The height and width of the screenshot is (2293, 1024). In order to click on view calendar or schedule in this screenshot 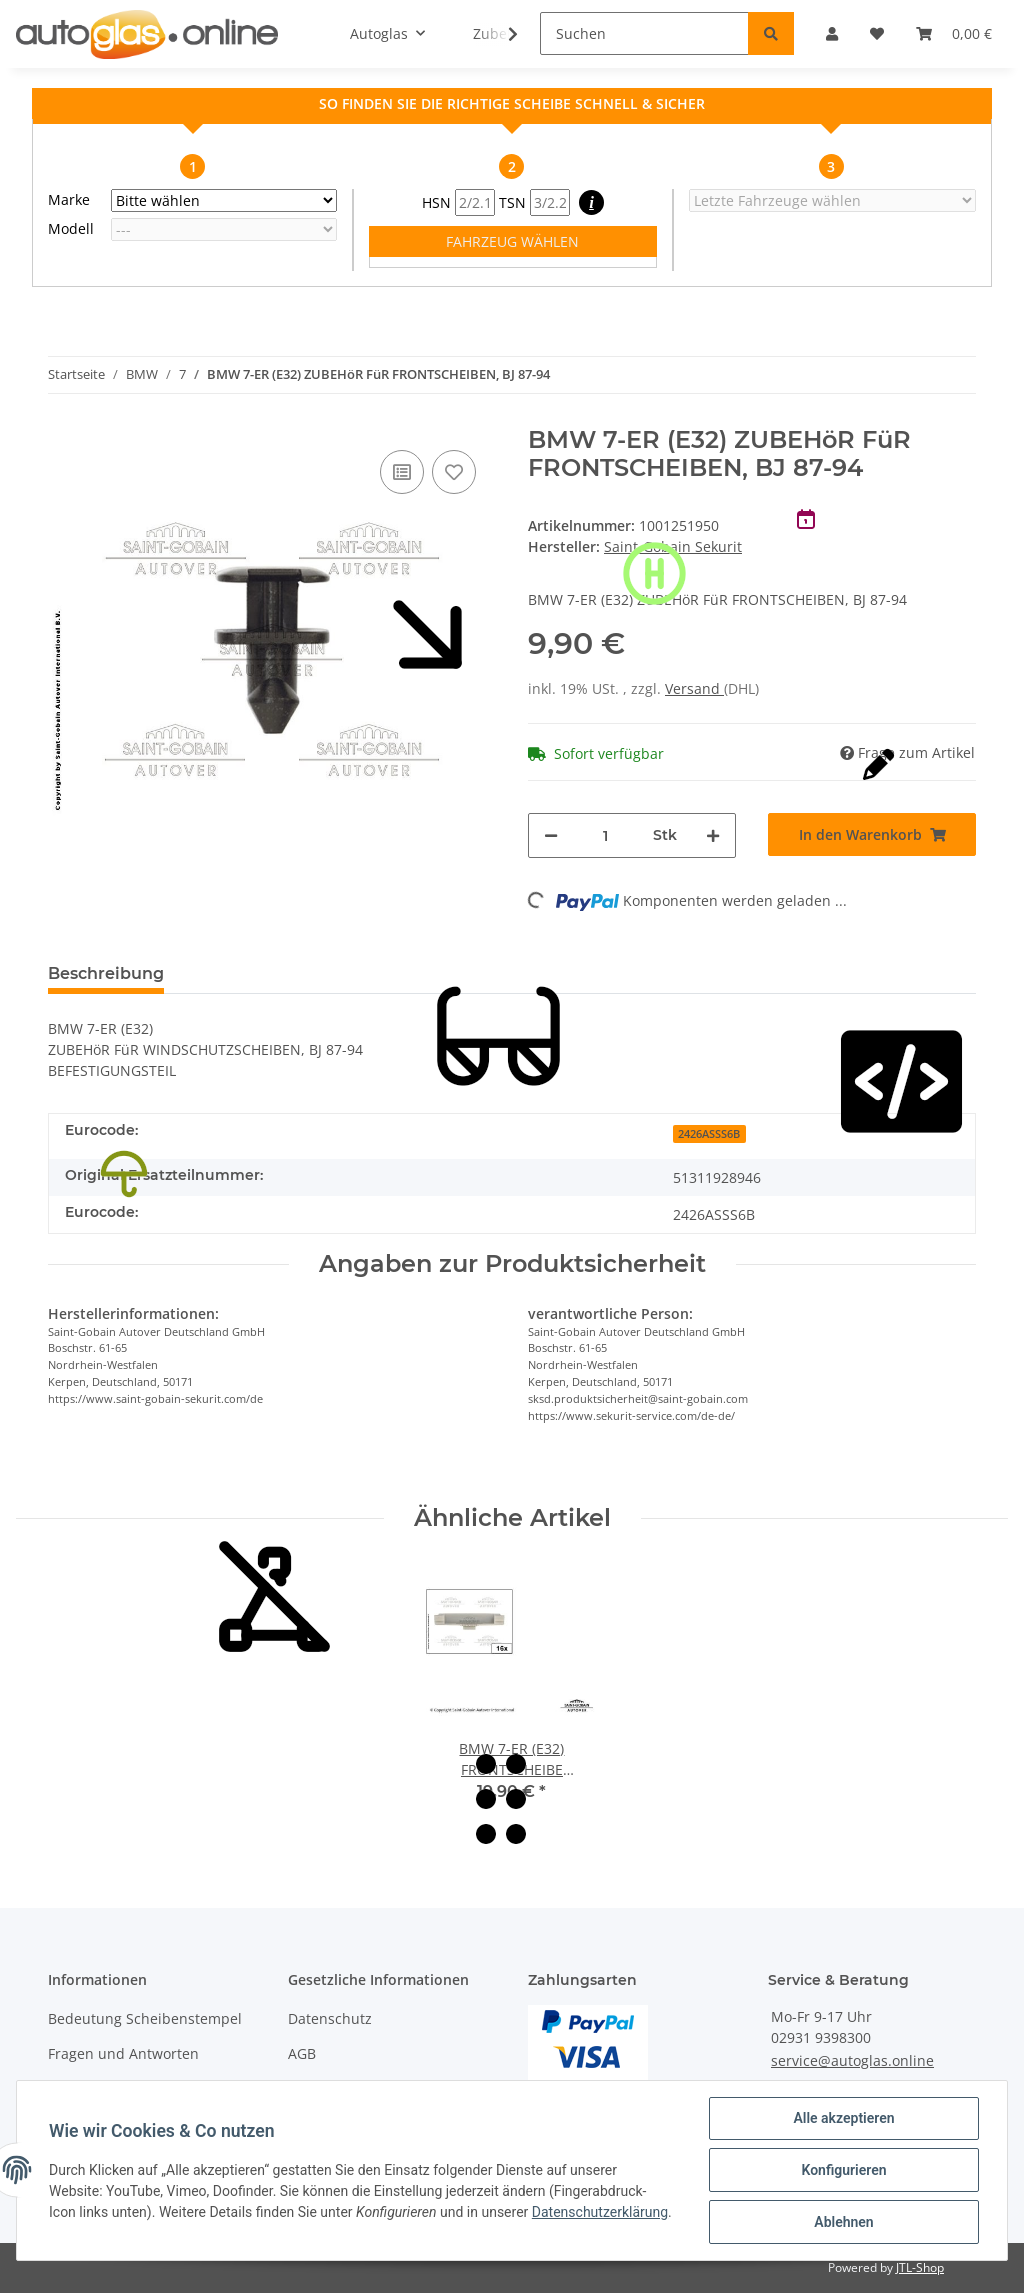, I will do `click(806, 519)`.